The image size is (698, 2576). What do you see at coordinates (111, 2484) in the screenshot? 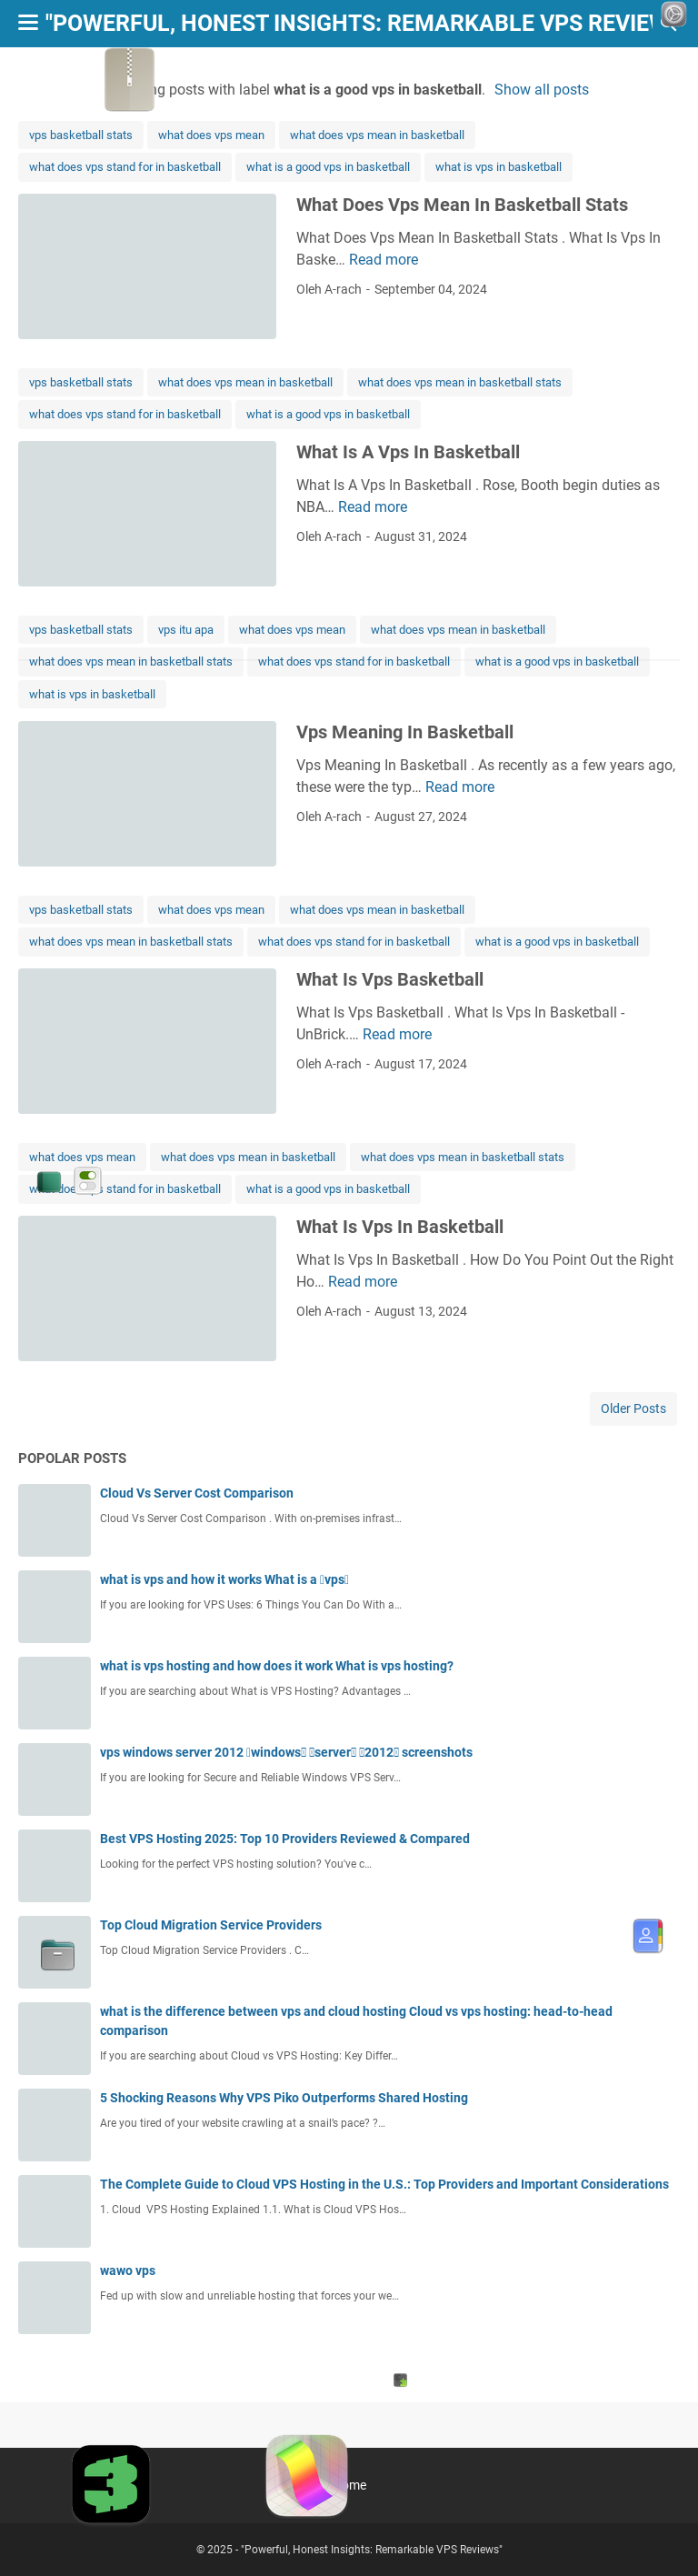
I see `launch payday 3 game` at bounding box center [111, 2484].